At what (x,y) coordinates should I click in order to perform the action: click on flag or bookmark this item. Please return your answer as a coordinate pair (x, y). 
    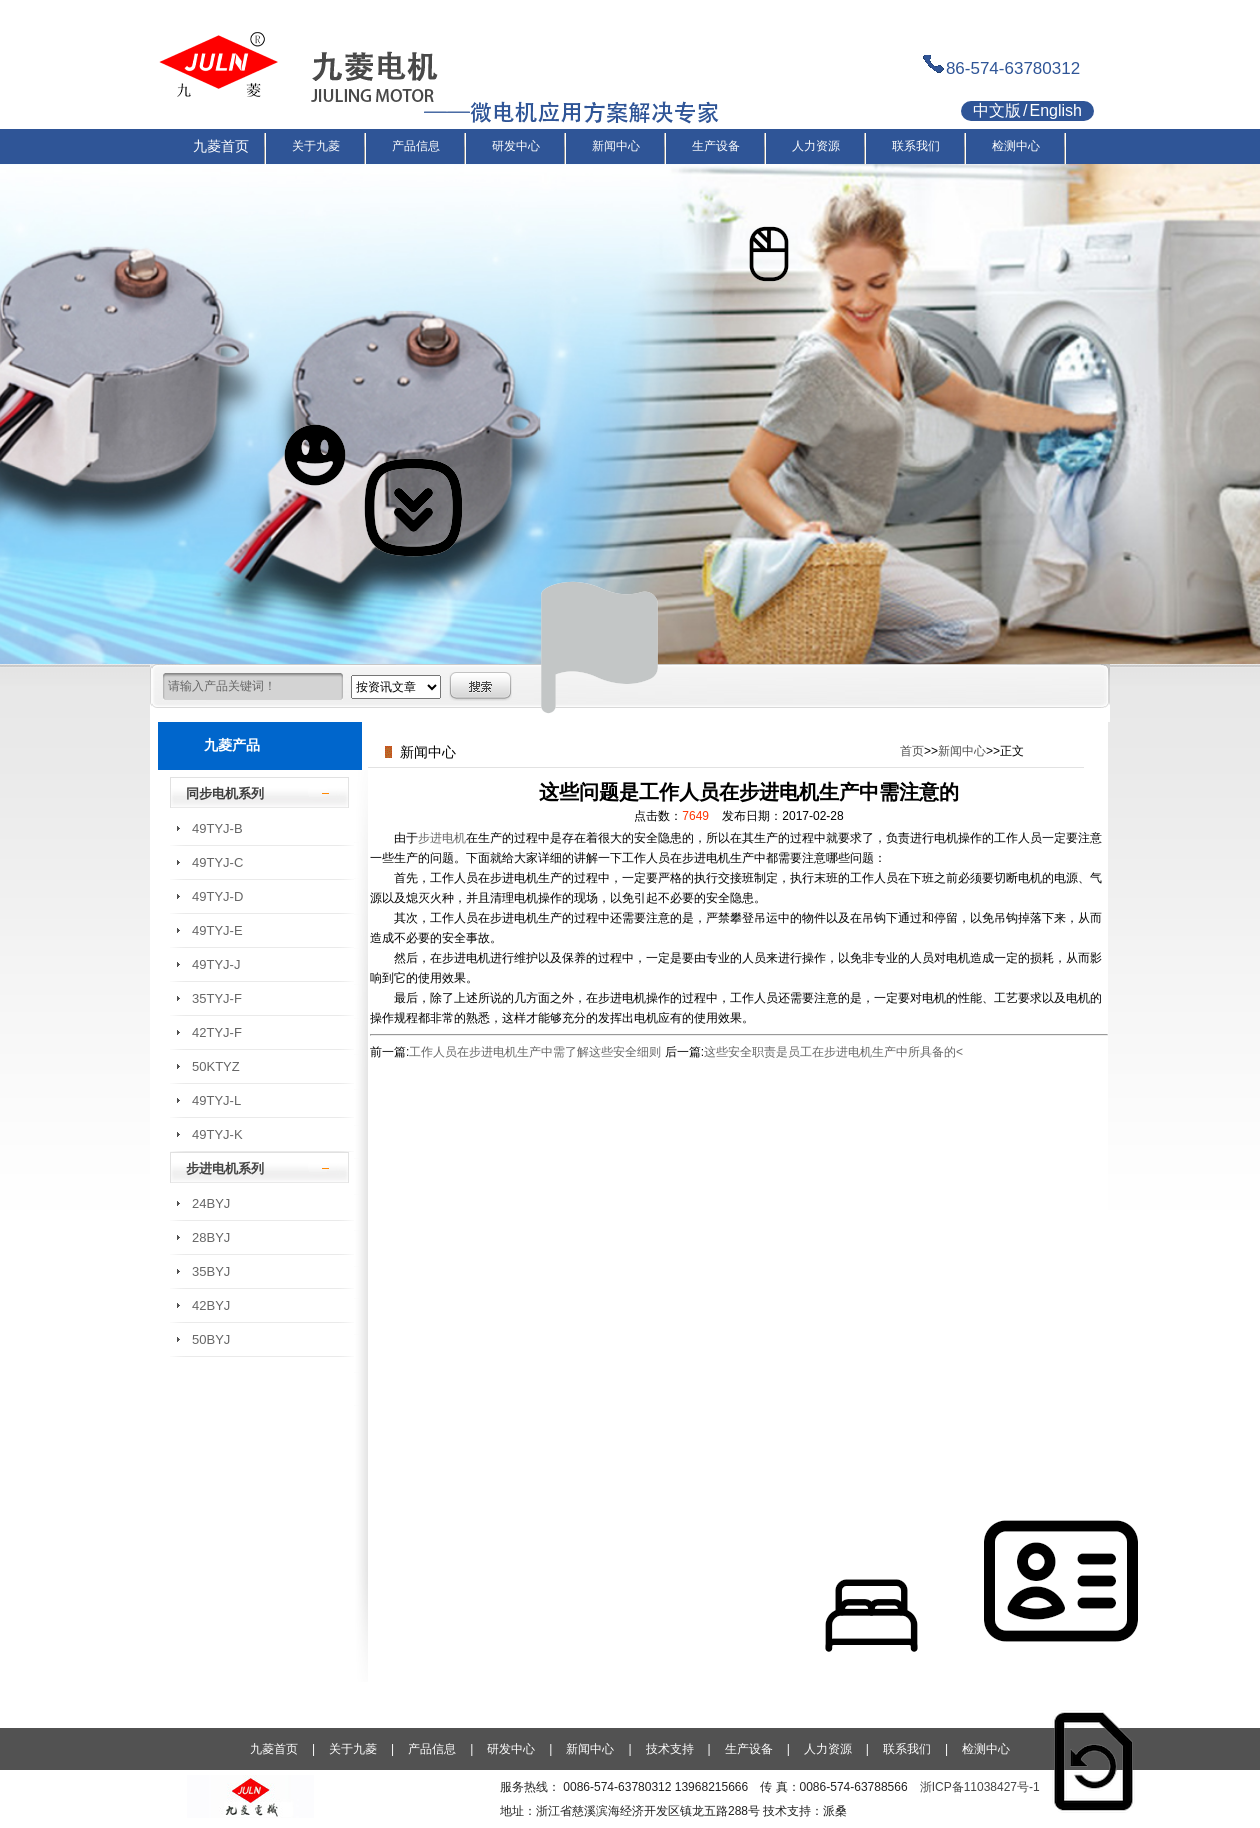
    Looking at the image, I should click on (599, 647).